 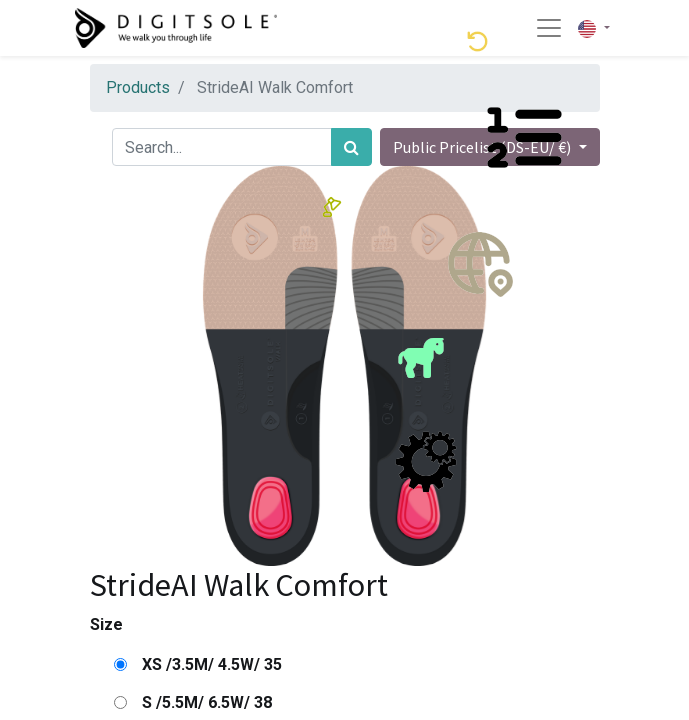 What do you see at coordinates (479, 263) in the screenshot?
I see `view location on world map` at bounding box center [479, 263].